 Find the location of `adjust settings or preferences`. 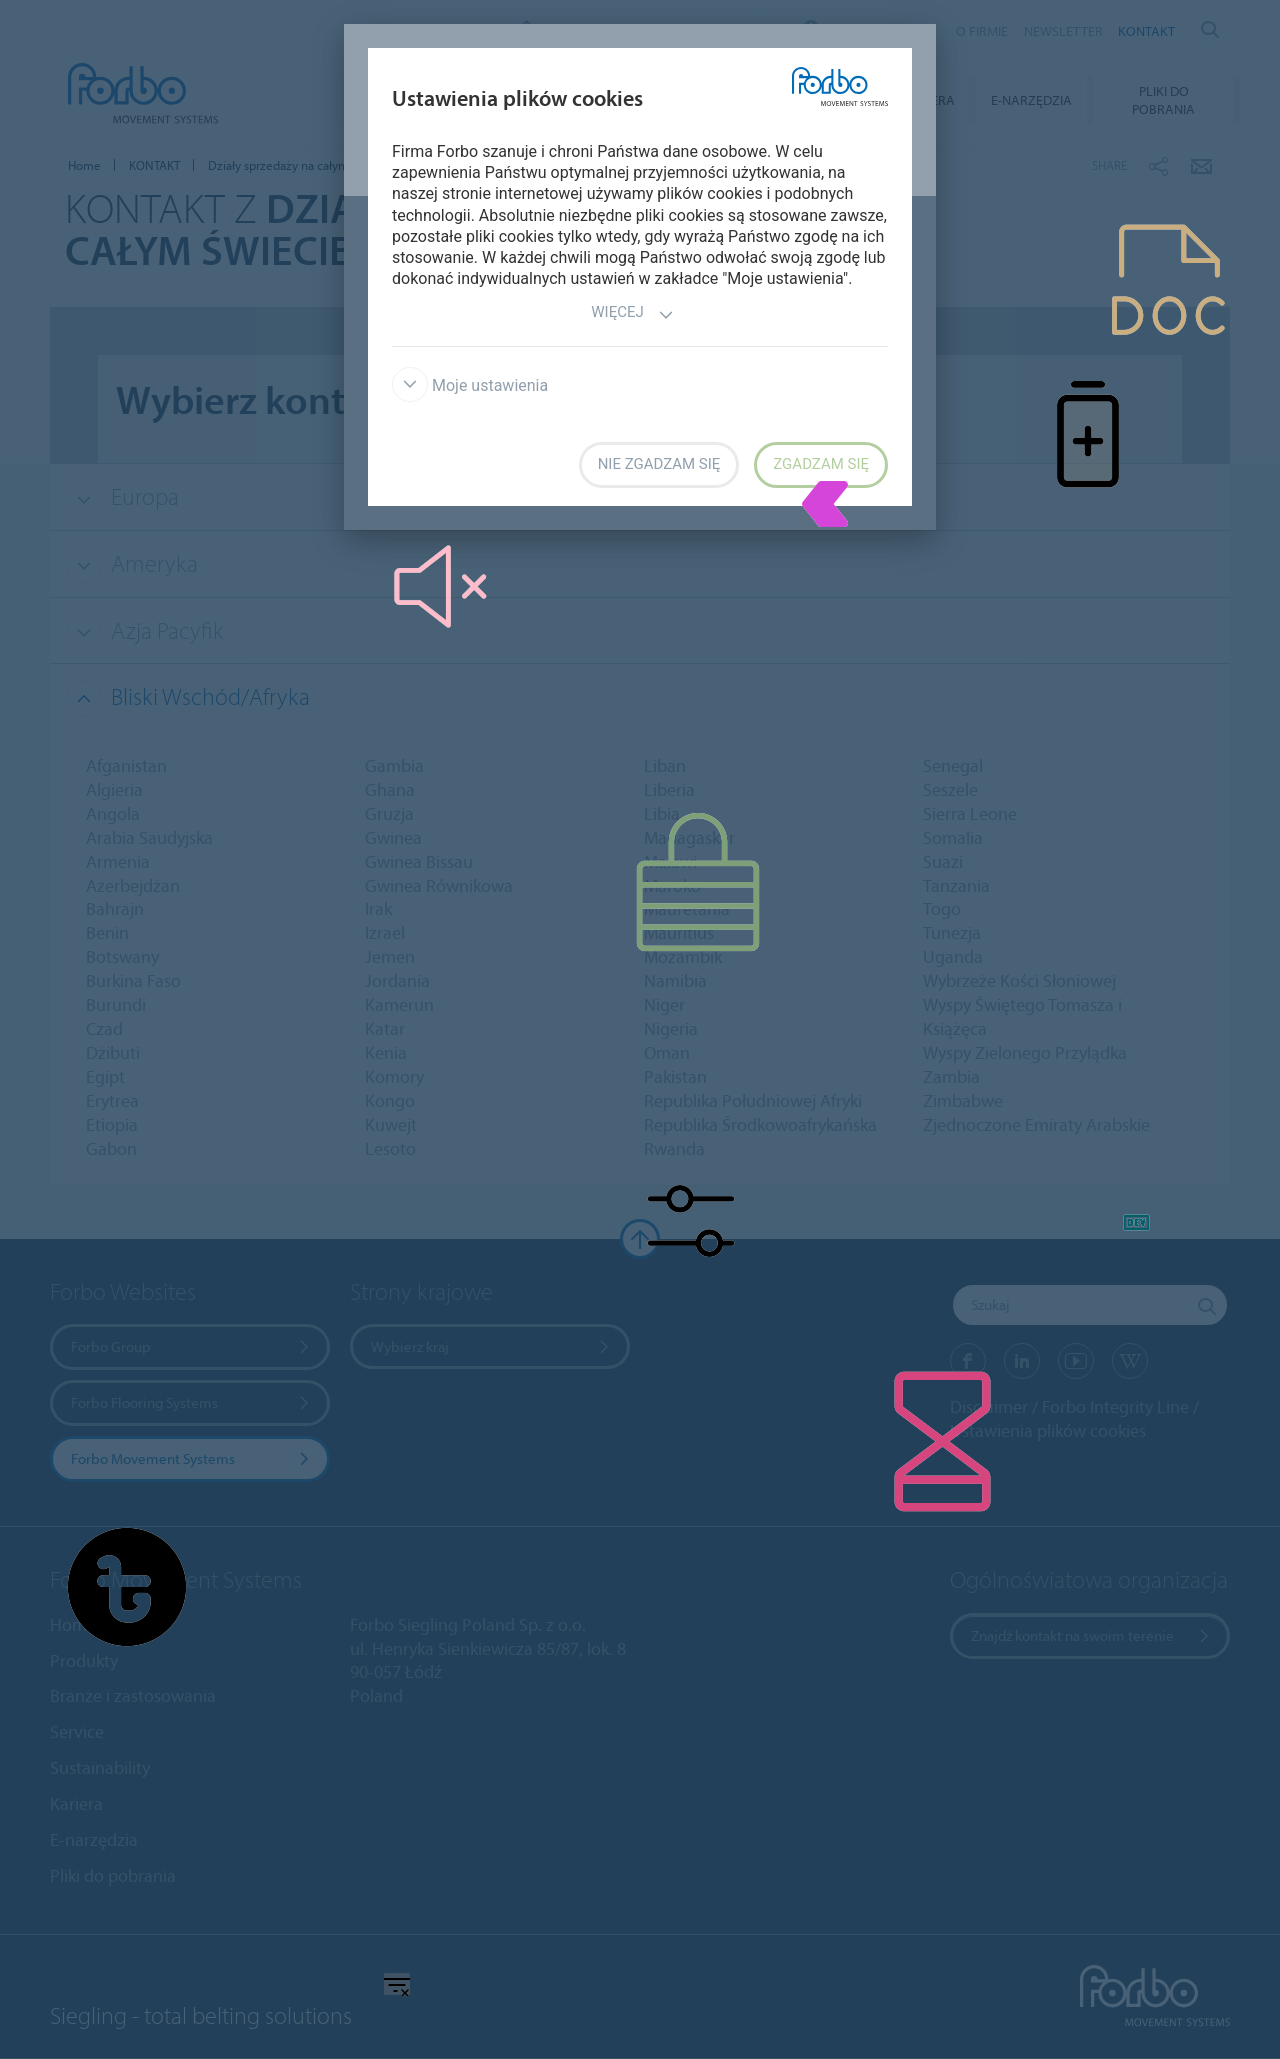

adjust settings or preferences is located at coordinates (691, 1221).